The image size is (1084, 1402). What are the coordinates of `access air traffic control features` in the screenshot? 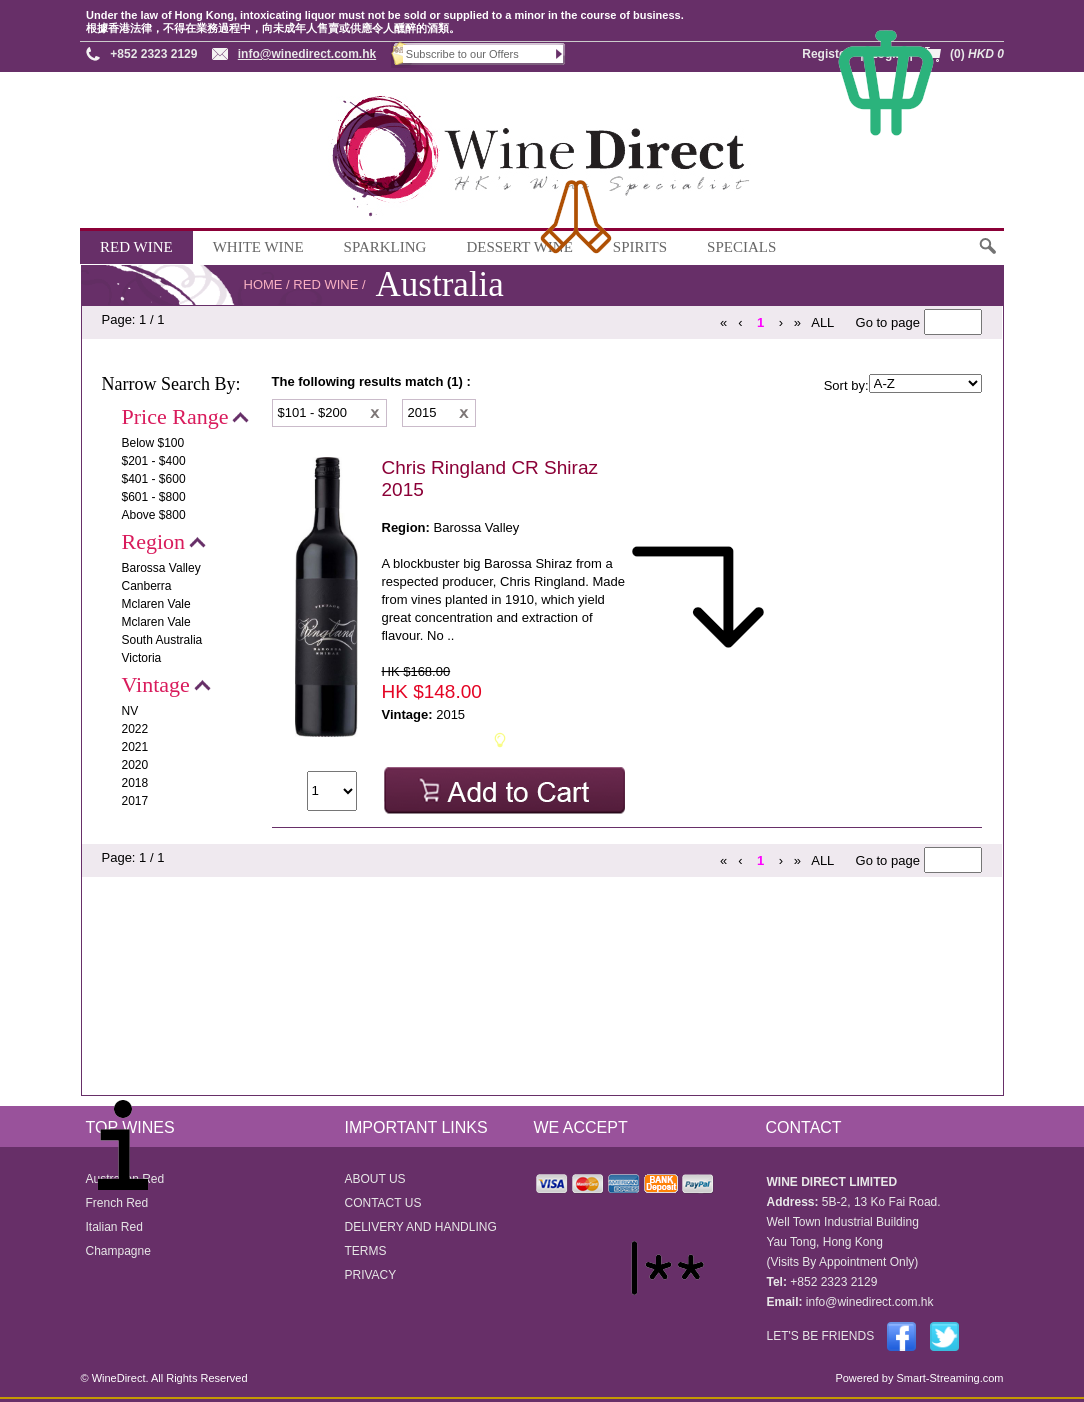 It's located at (886, 83).